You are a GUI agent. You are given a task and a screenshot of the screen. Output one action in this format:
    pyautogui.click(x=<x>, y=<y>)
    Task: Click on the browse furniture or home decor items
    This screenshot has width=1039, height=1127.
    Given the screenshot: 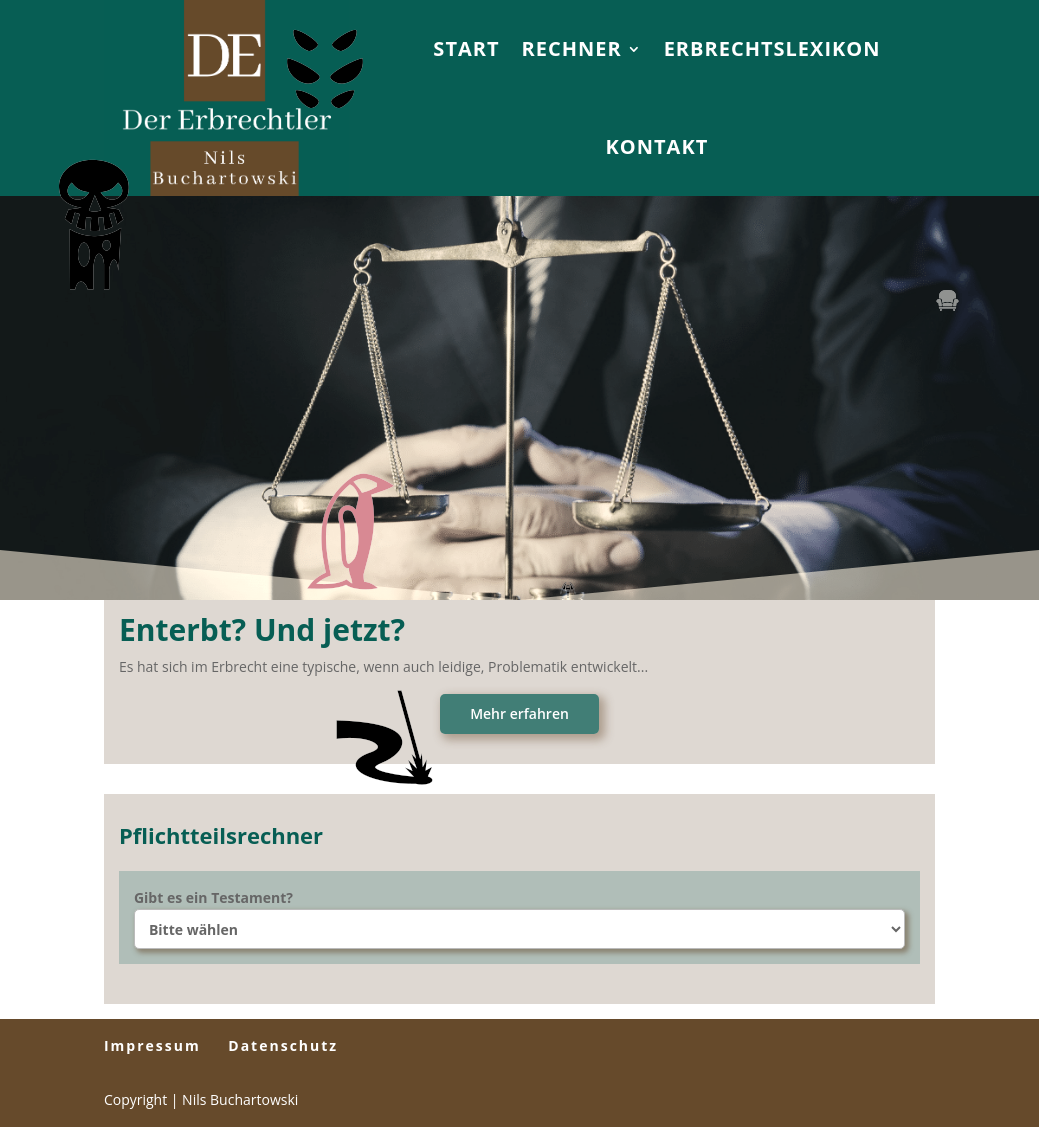 What is the action you would take?
    pyautogui.click(x=947, y=300)
    